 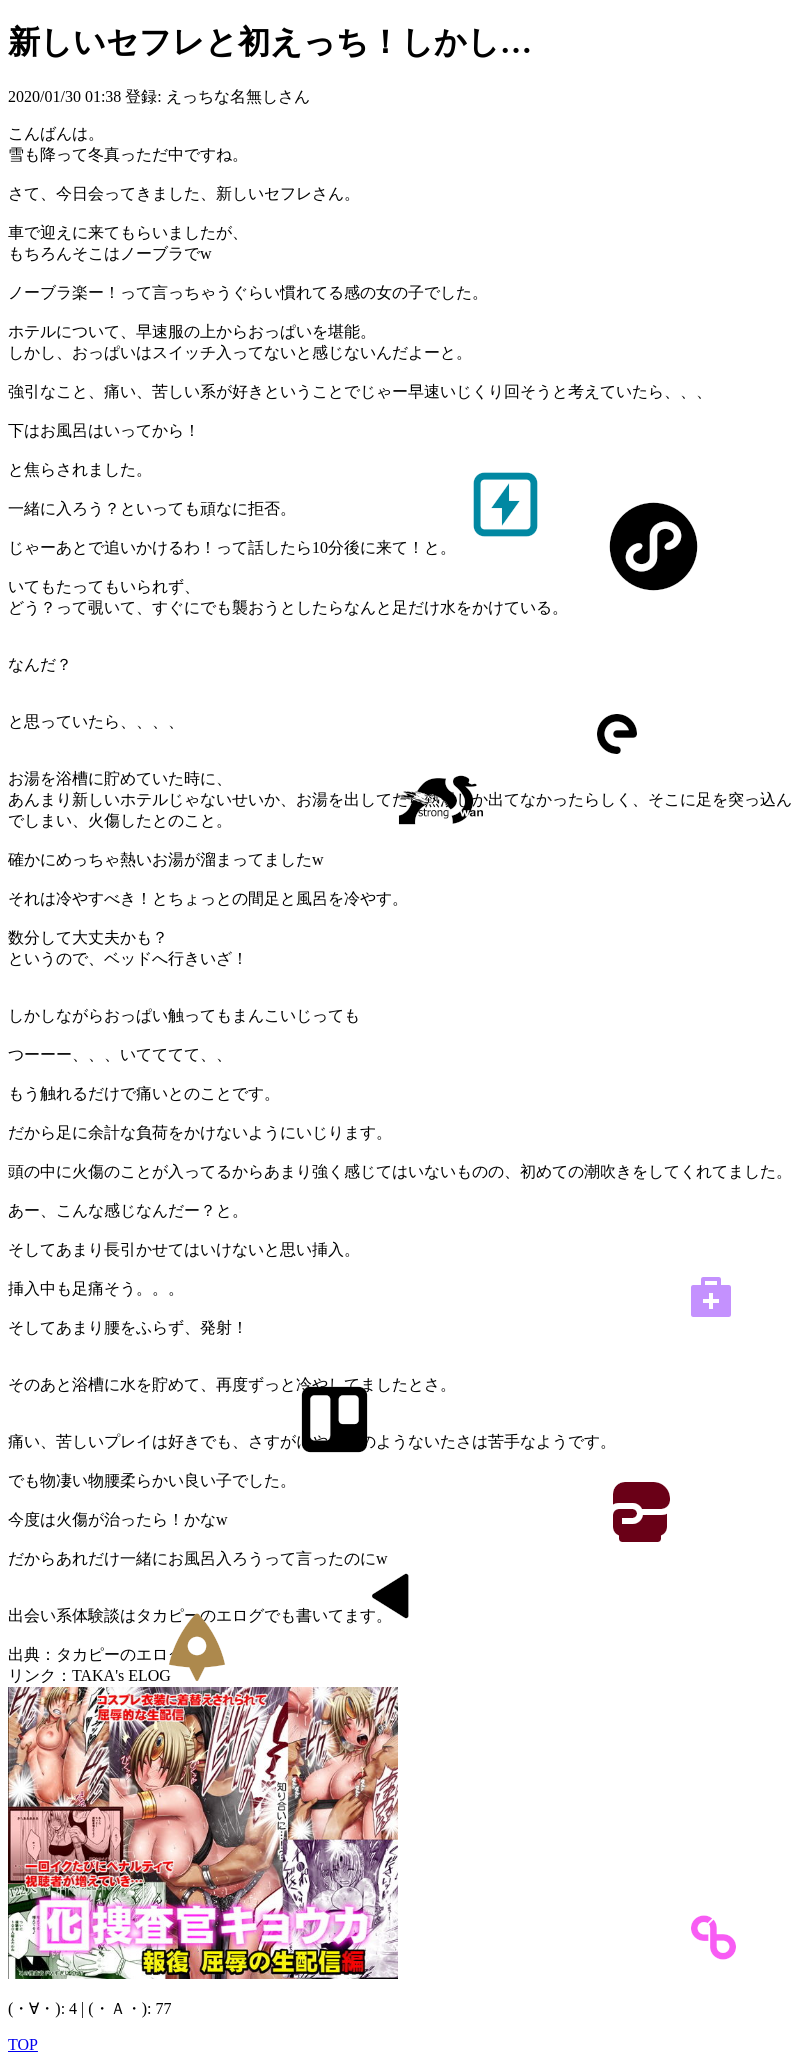 I want to click on launch or start an application, so click(x=197, y=1646).